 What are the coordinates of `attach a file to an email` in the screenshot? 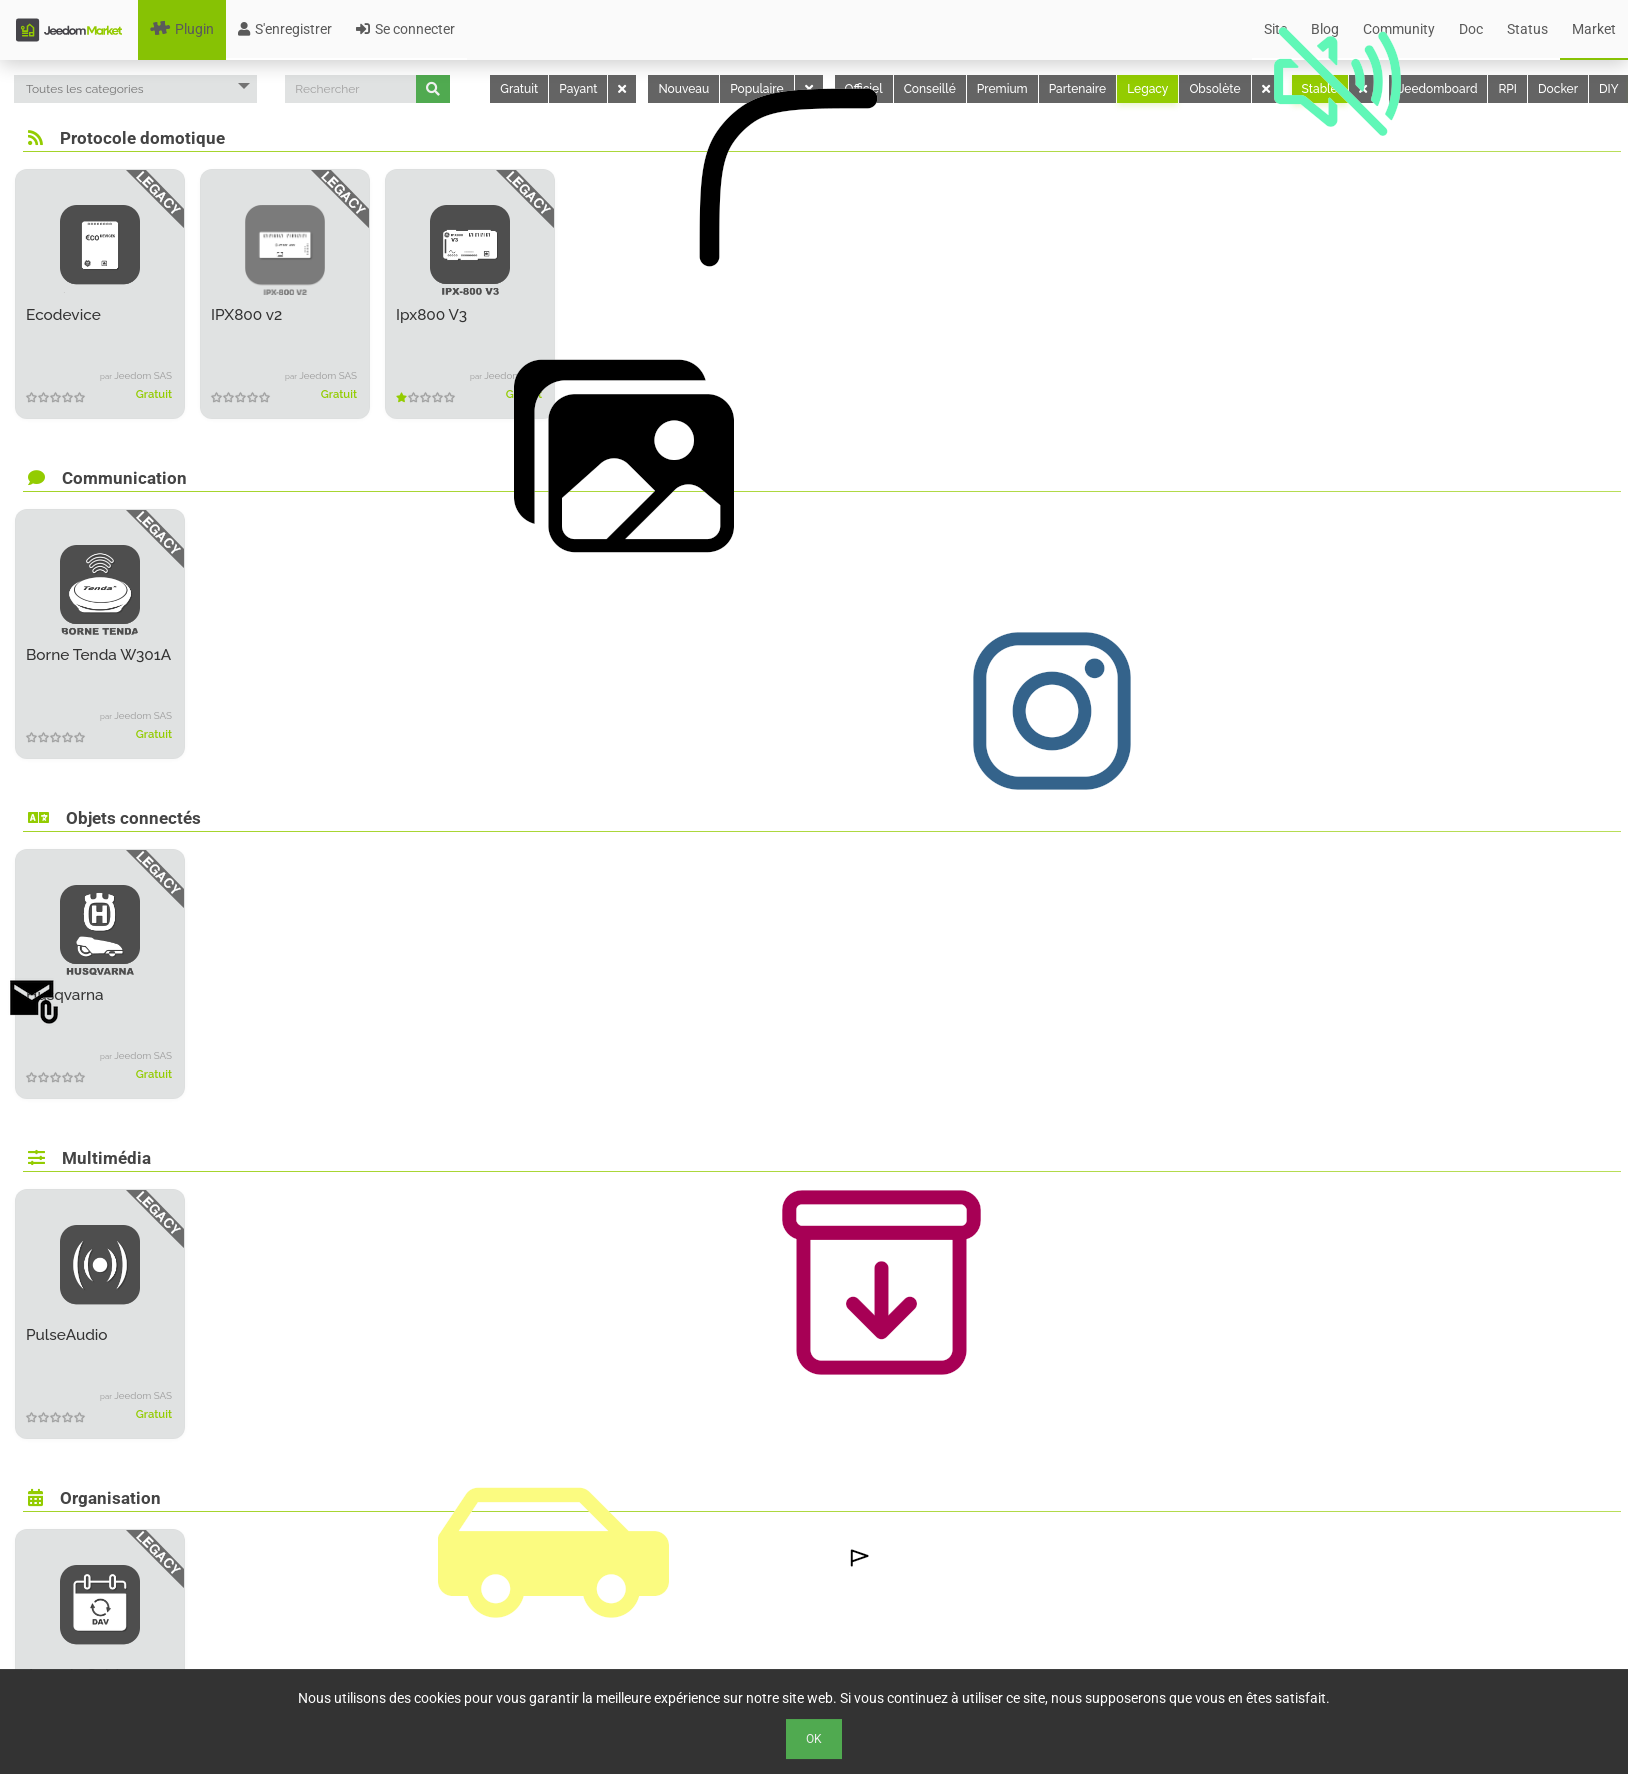 It's located at (34, 1002).